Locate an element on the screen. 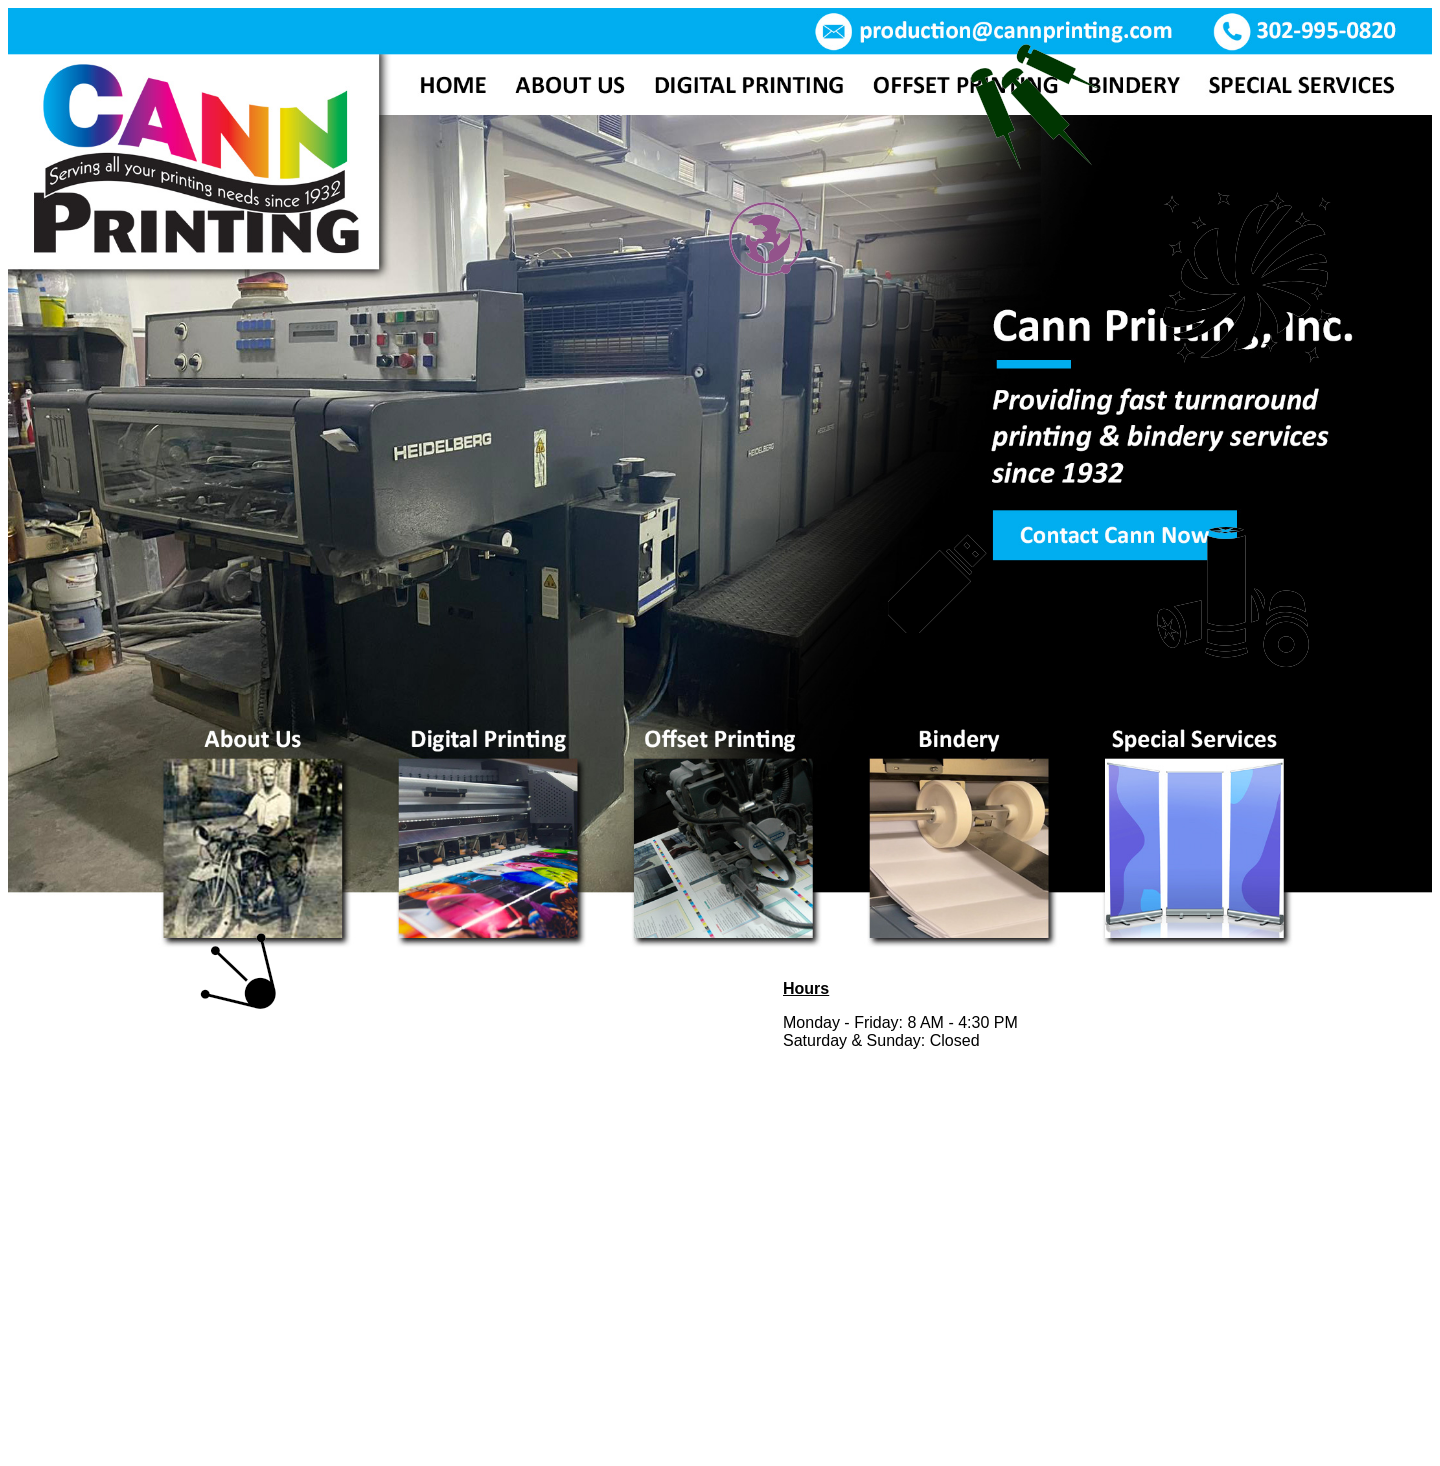 Image resolution: width=1440 pixels, height=1466 pixels. access space or satellite-related features is located at coordinates (238, 971).